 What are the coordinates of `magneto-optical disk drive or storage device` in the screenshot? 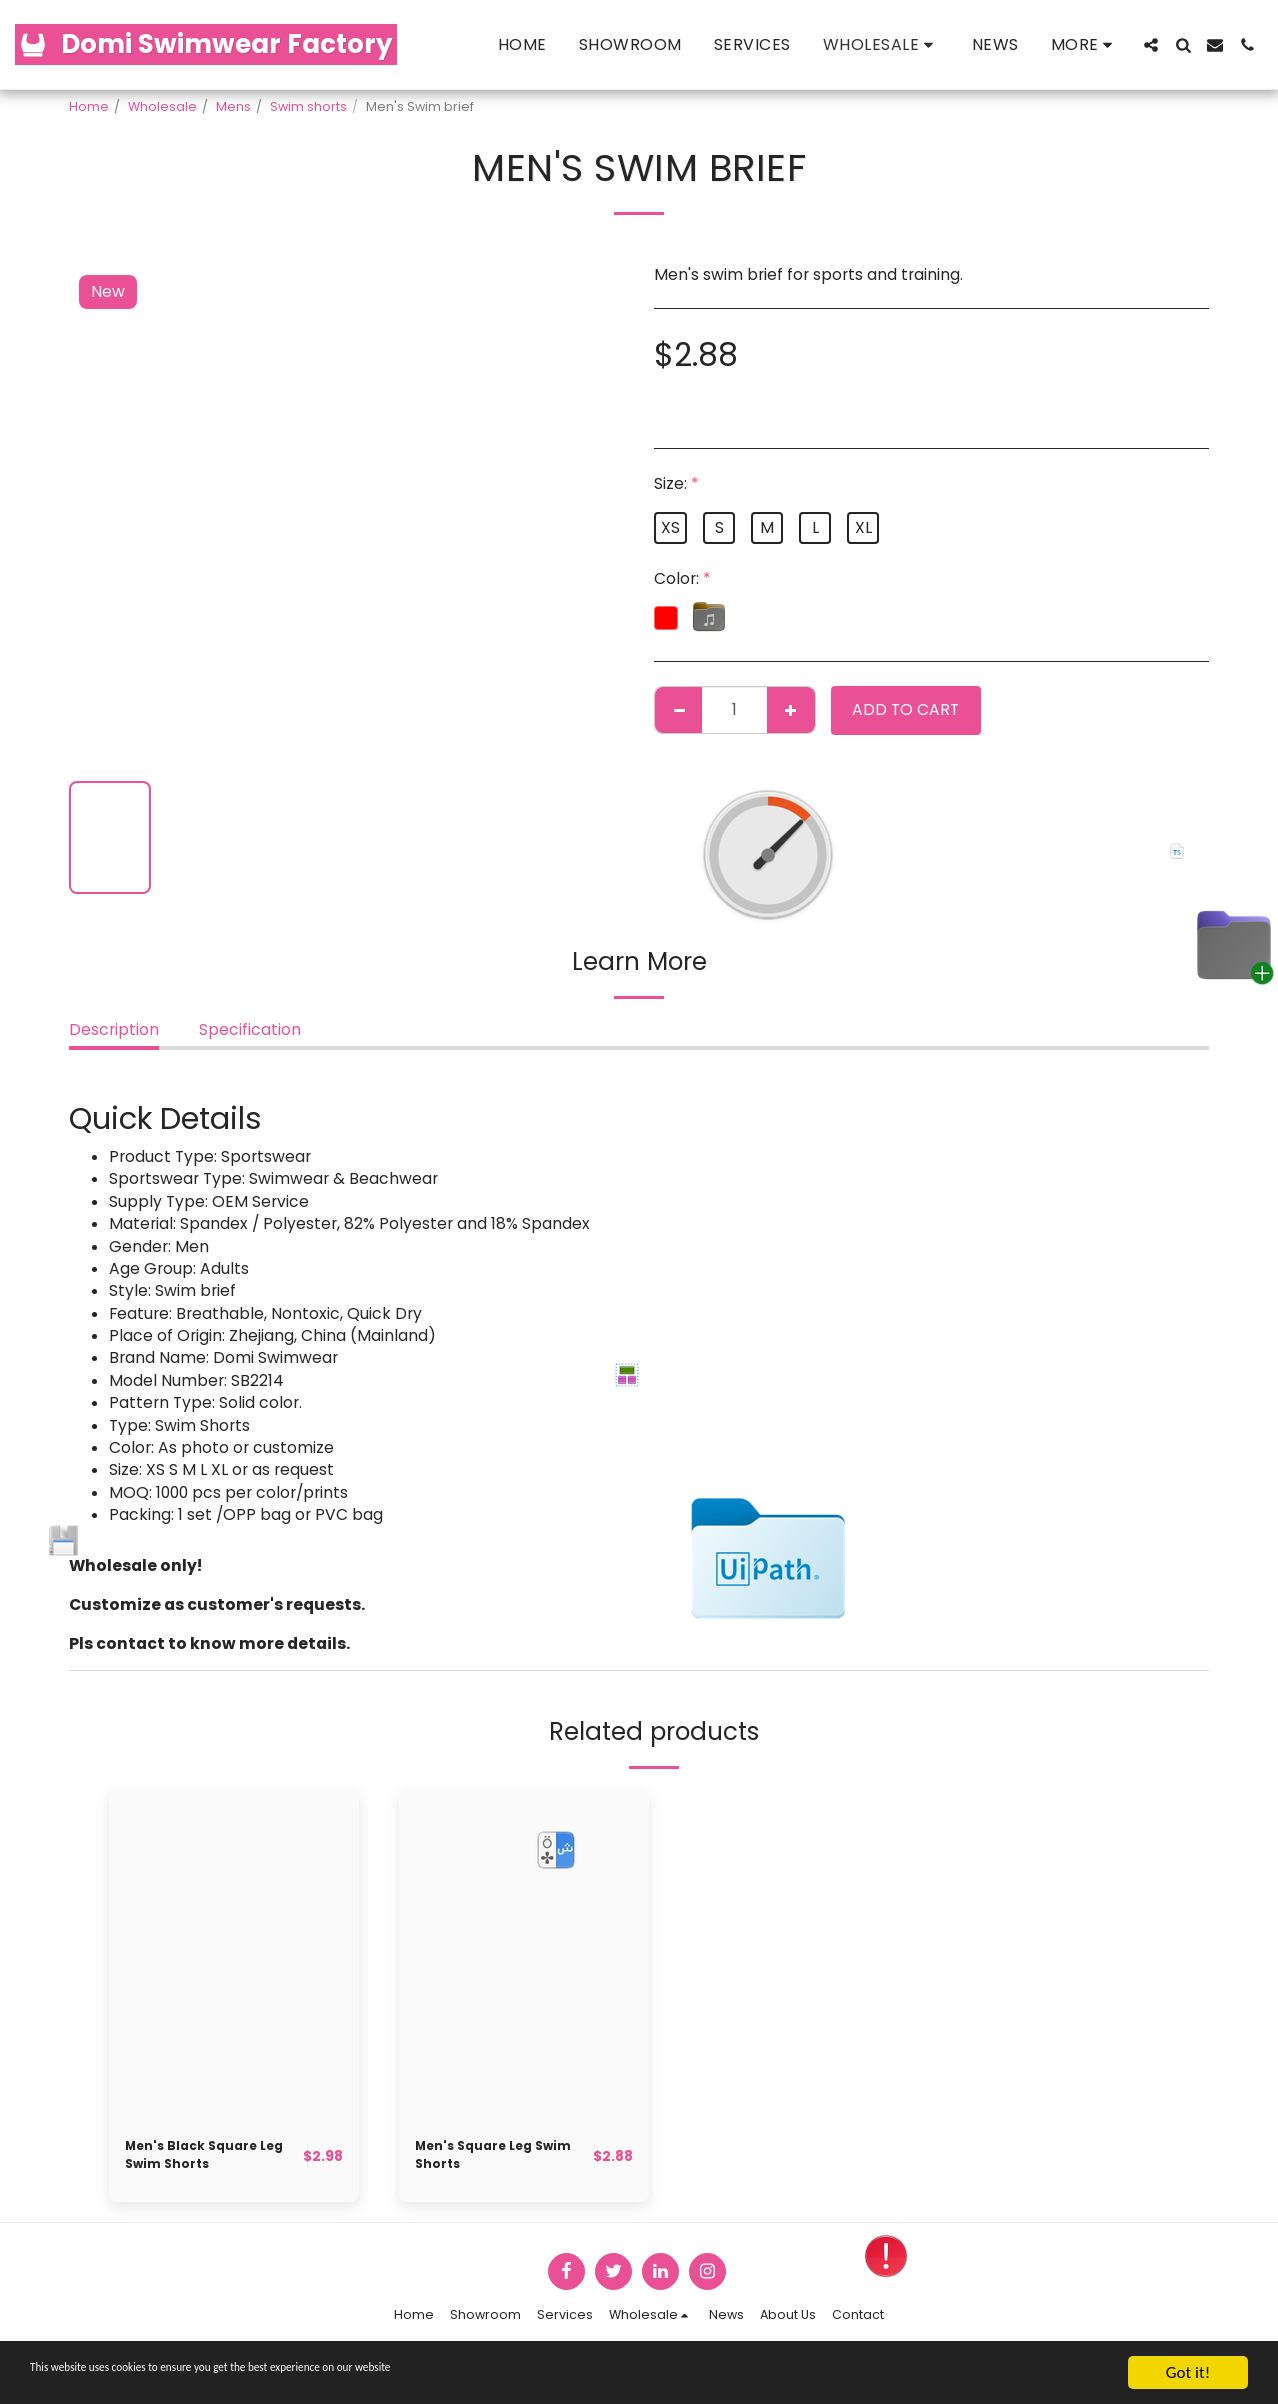 It's located at (63, 1540).